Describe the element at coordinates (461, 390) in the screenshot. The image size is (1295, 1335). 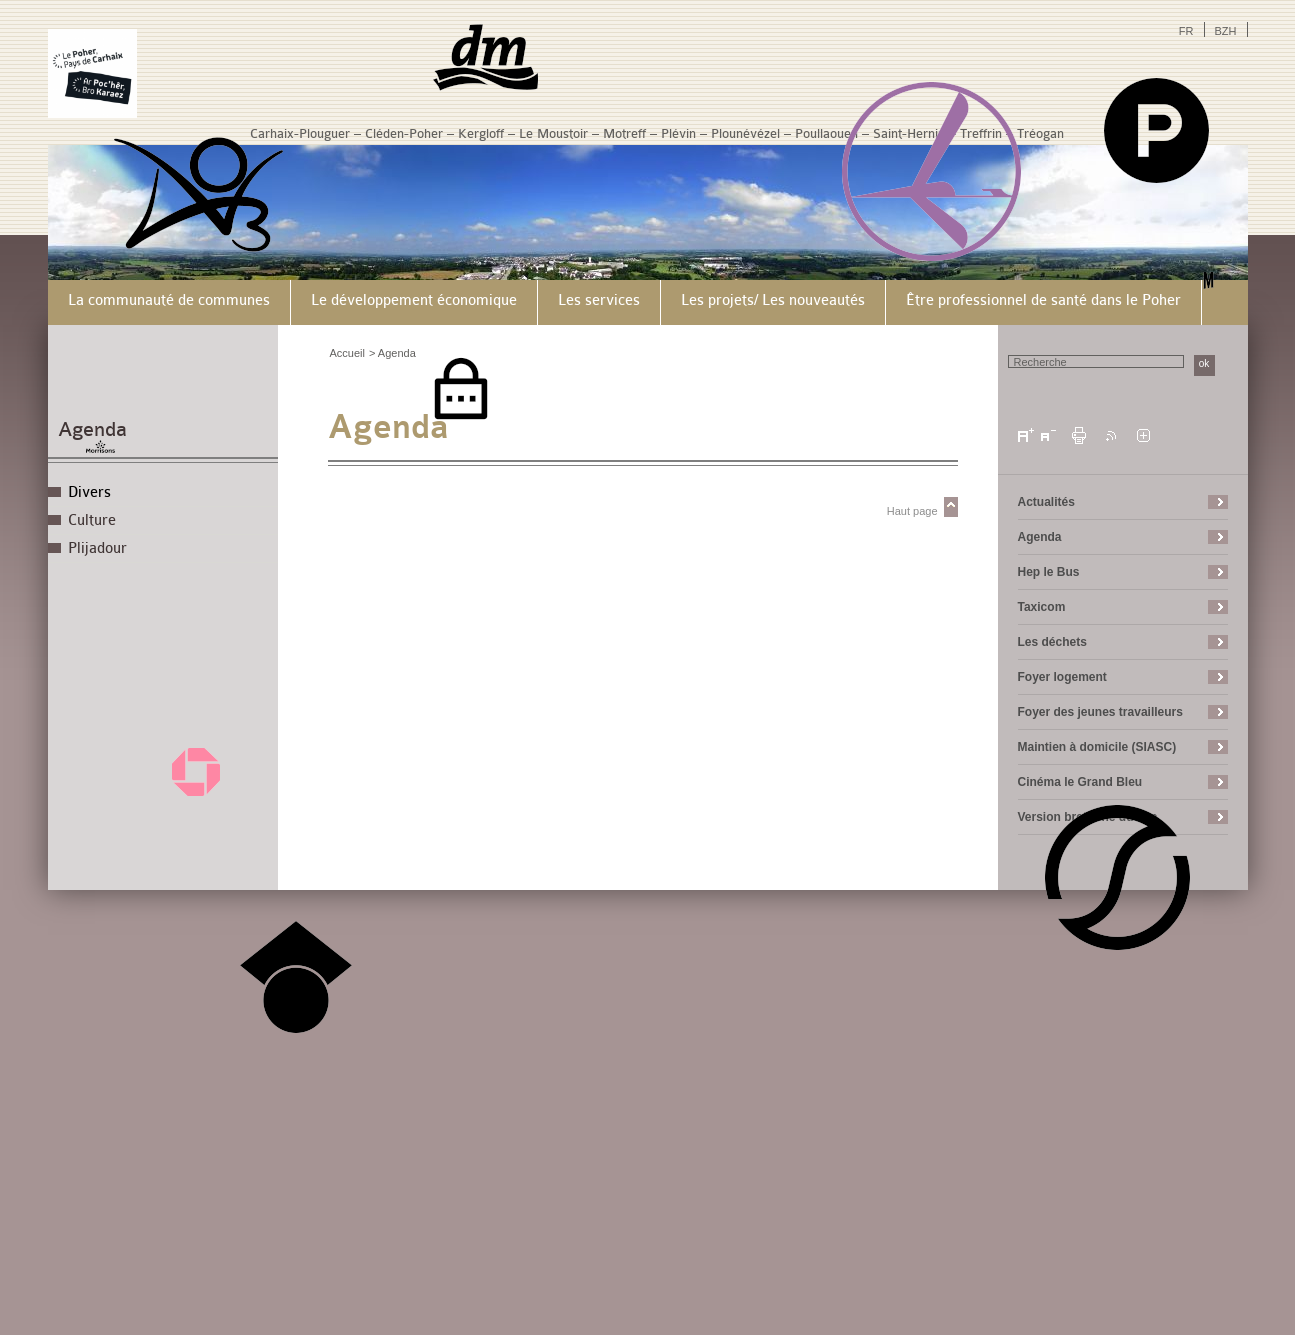
I see `enter password to unlock` at that location.